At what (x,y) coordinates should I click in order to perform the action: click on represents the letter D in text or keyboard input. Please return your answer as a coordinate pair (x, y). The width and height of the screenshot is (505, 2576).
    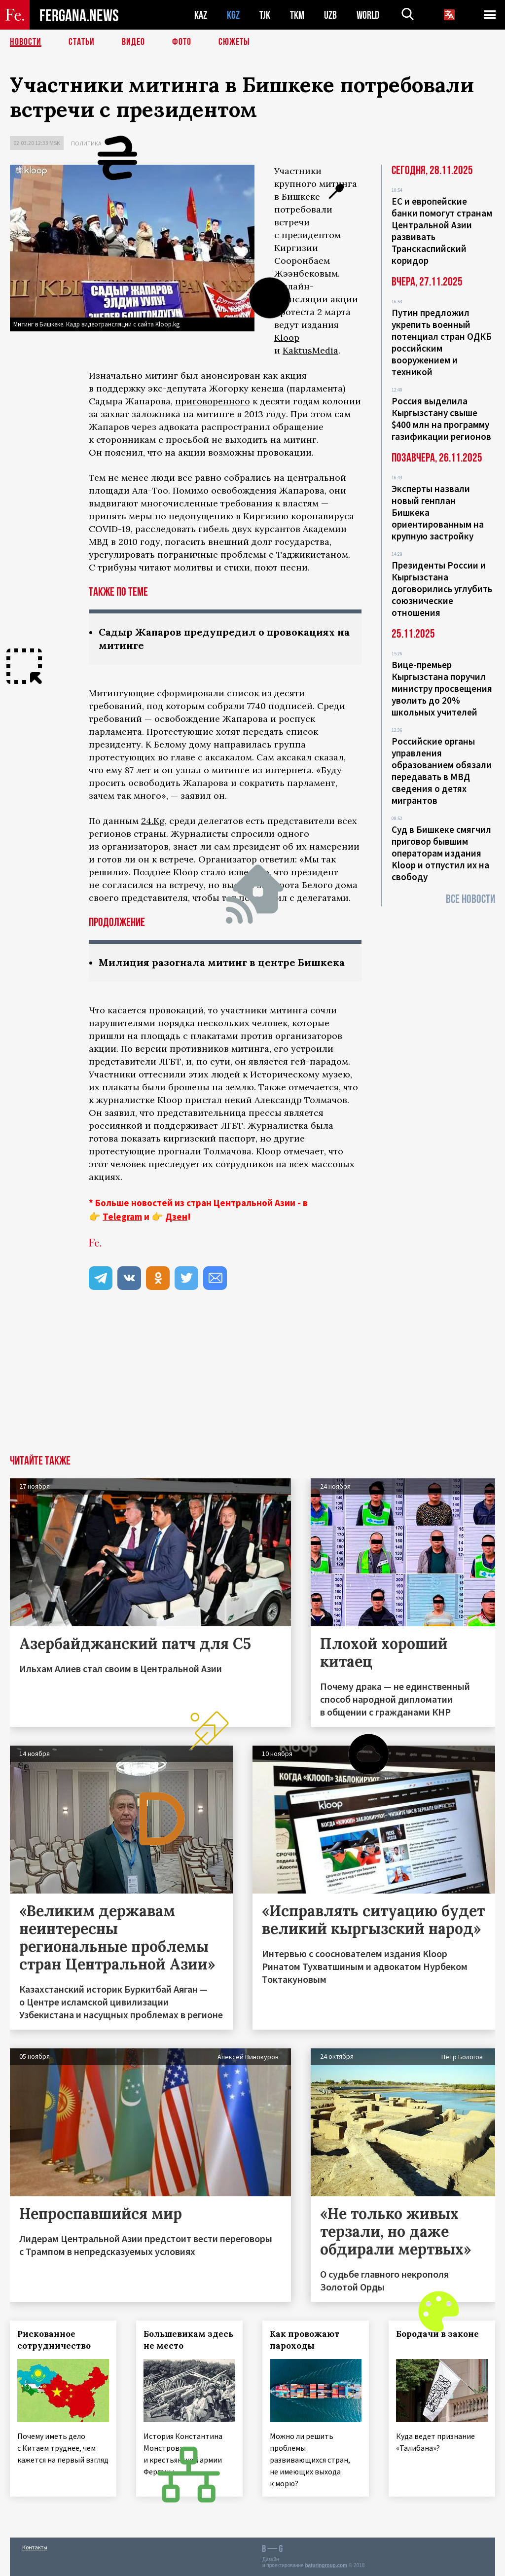
    Looking at the image, I should click on (162, 1819).